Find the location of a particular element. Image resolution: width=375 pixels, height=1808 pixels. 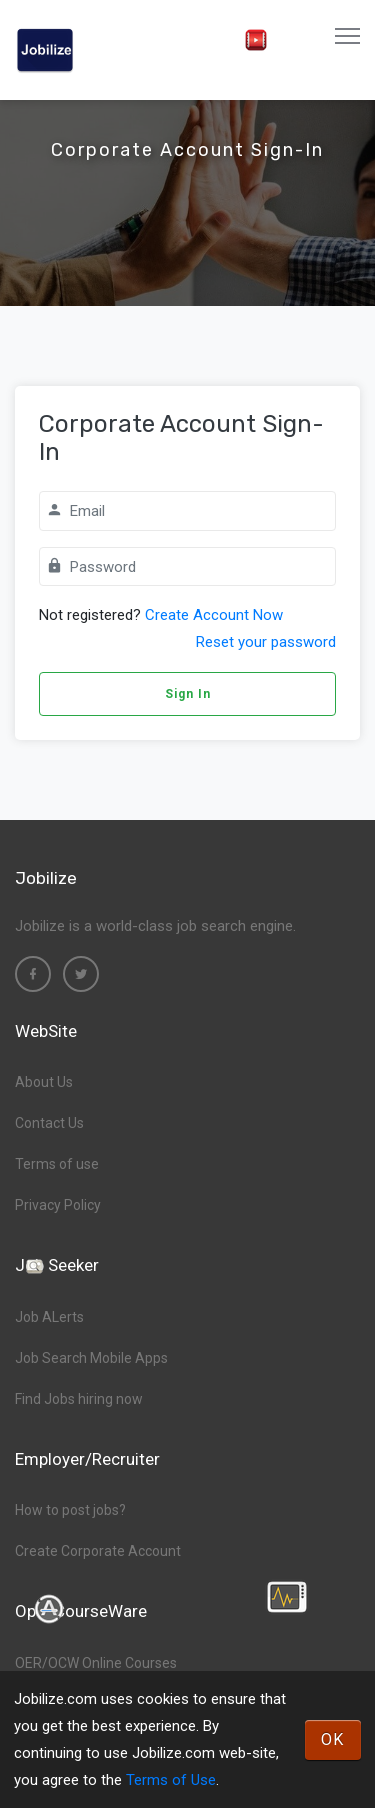

open system monitor to view resource usage is located at coordinates (287, 1597).